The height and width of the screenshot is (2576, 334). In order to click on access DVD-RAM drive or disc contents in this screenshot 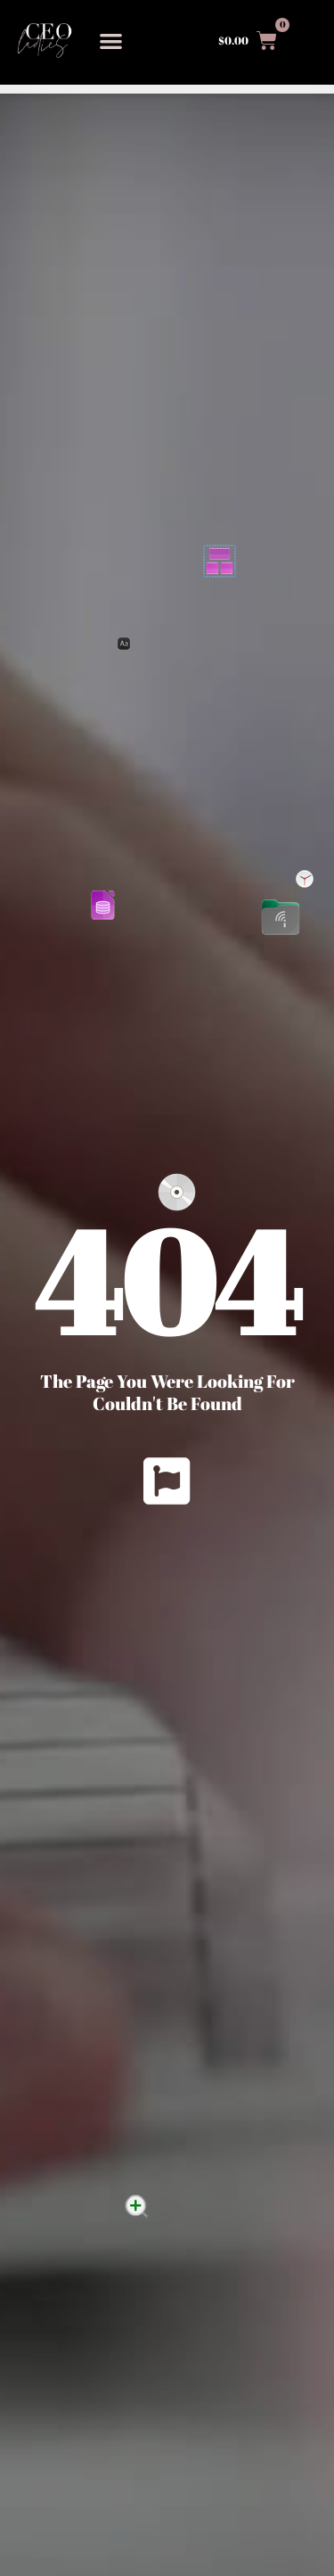, I will do `click(176, 1192)`.